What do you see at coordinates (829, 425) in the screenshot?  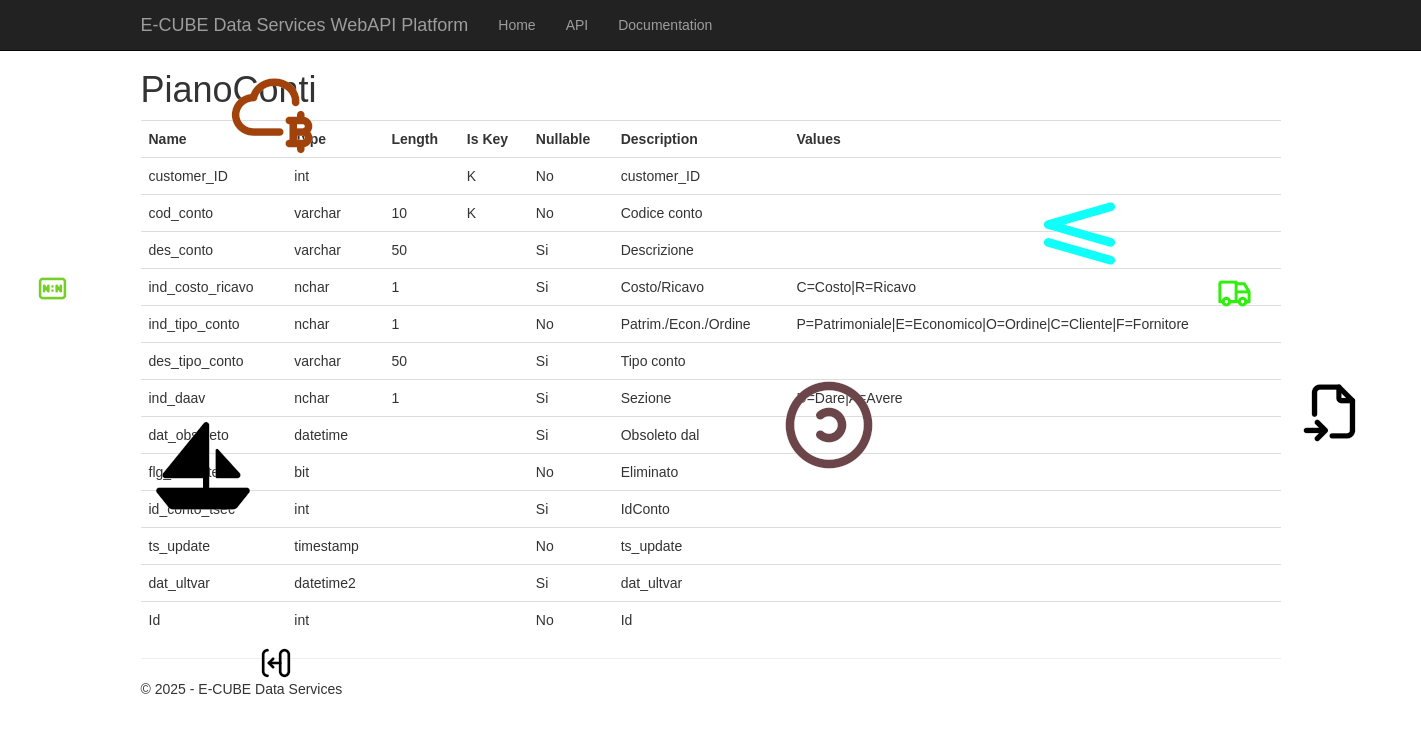 I see `indicates copyleft licensing for content or software` at bounding box center [829, 425].